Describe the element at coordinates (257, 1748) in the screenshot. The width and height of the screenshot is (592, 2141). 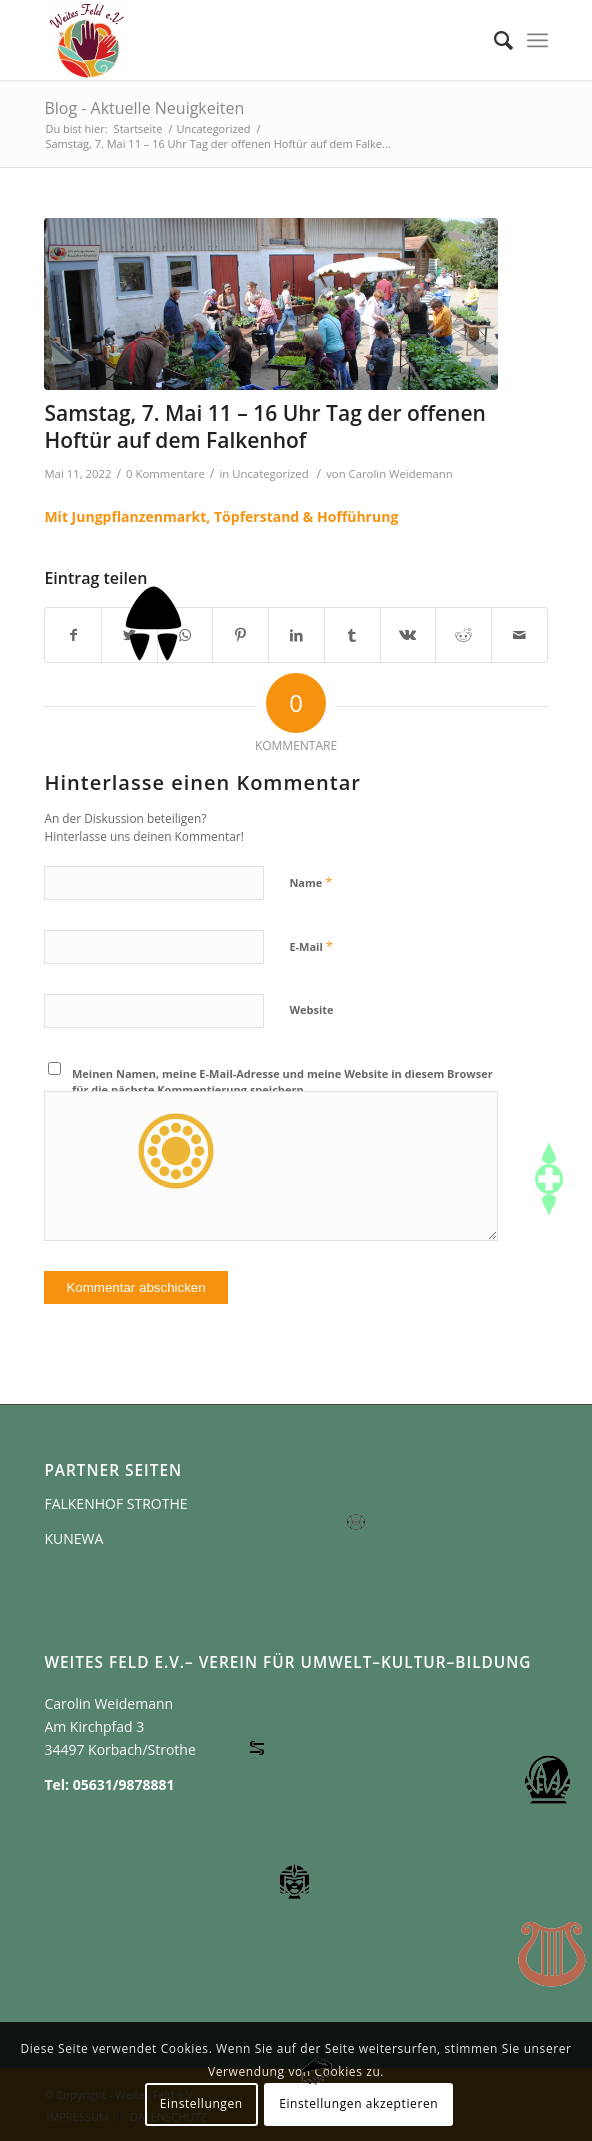
I see `connect or link two items together` at that location.